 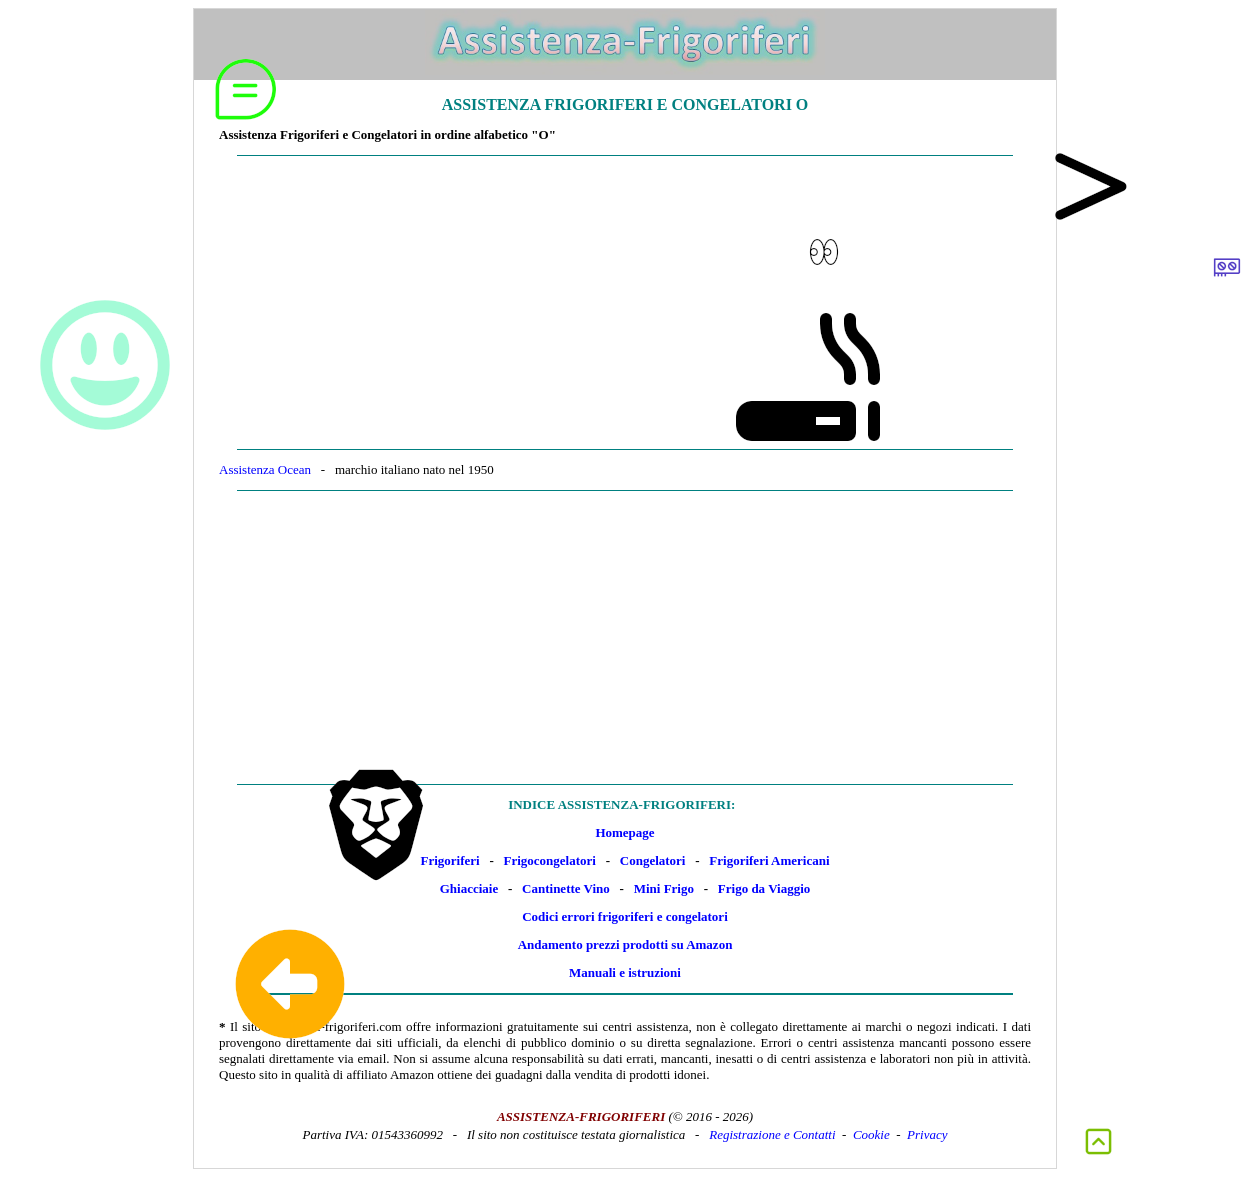 I want to click on navigate to the next item or page, so click(x=1088, y=186).